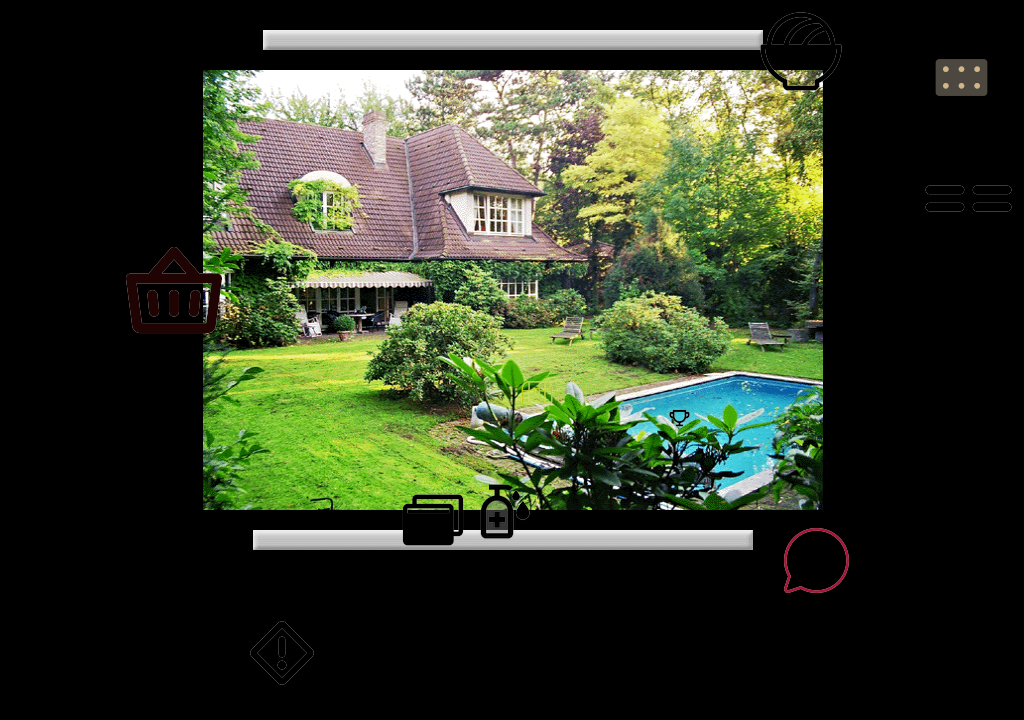  Describe the element at coordinates (174, 295) in the screenshot. I see `view your shopping basket` at that location.